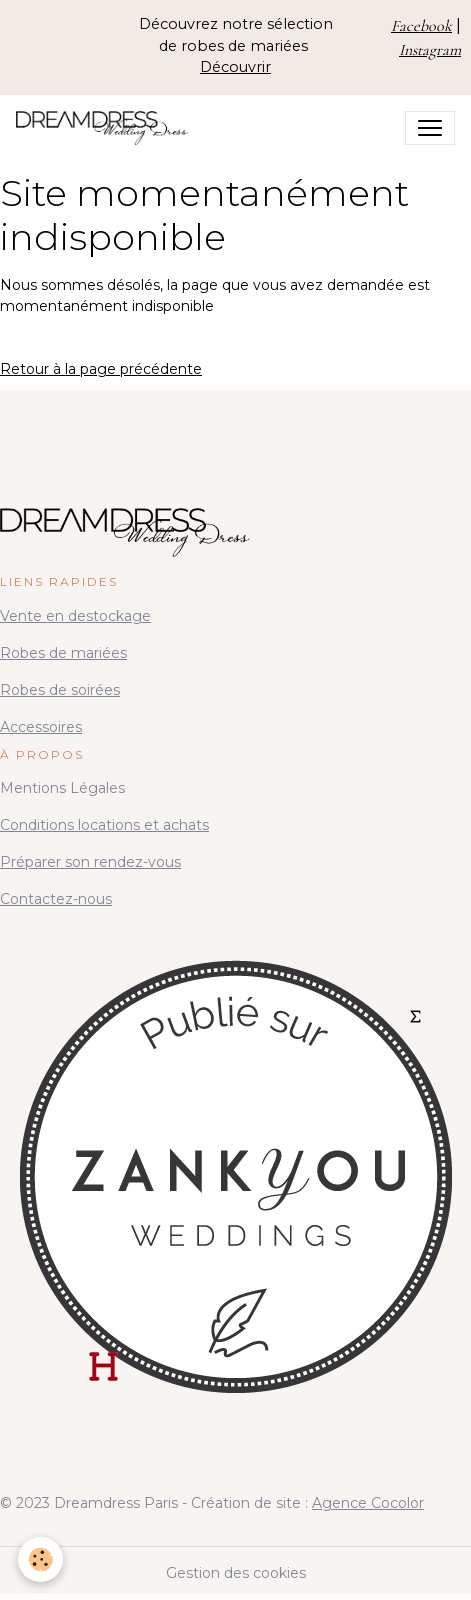  What do you see at coordinates (415, 1016) in the screenshot?
I see `calculate sum or total` at bounding box center [415, 1016].